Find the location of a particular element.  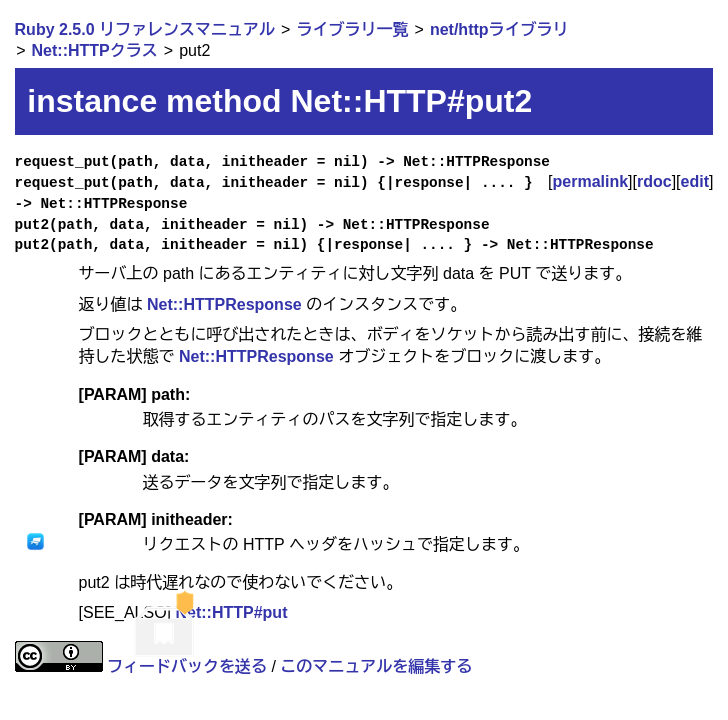

open blockbench 3d modeling application is located at coordinates (35, 541).